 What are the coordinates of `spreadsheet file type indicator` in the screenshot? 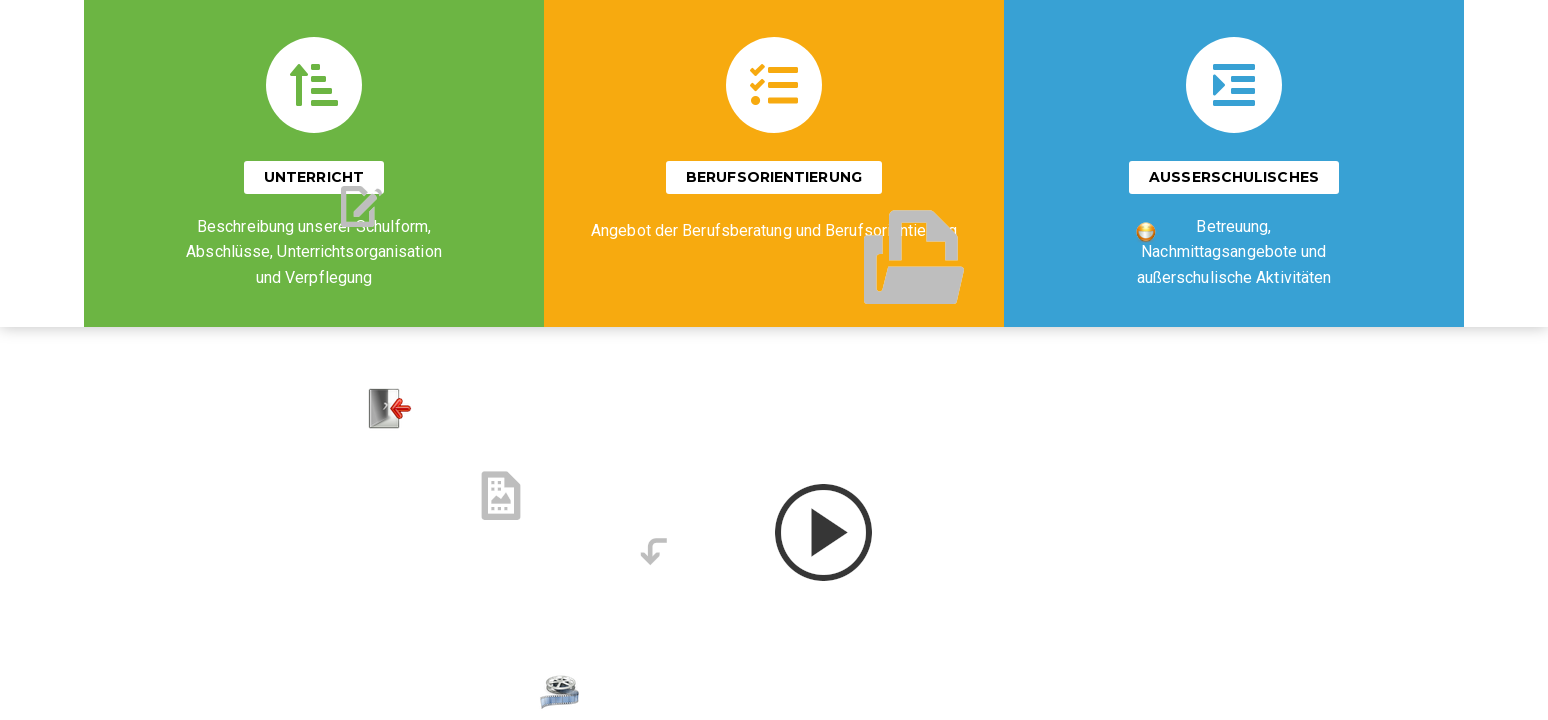 It's located at (501, 494).